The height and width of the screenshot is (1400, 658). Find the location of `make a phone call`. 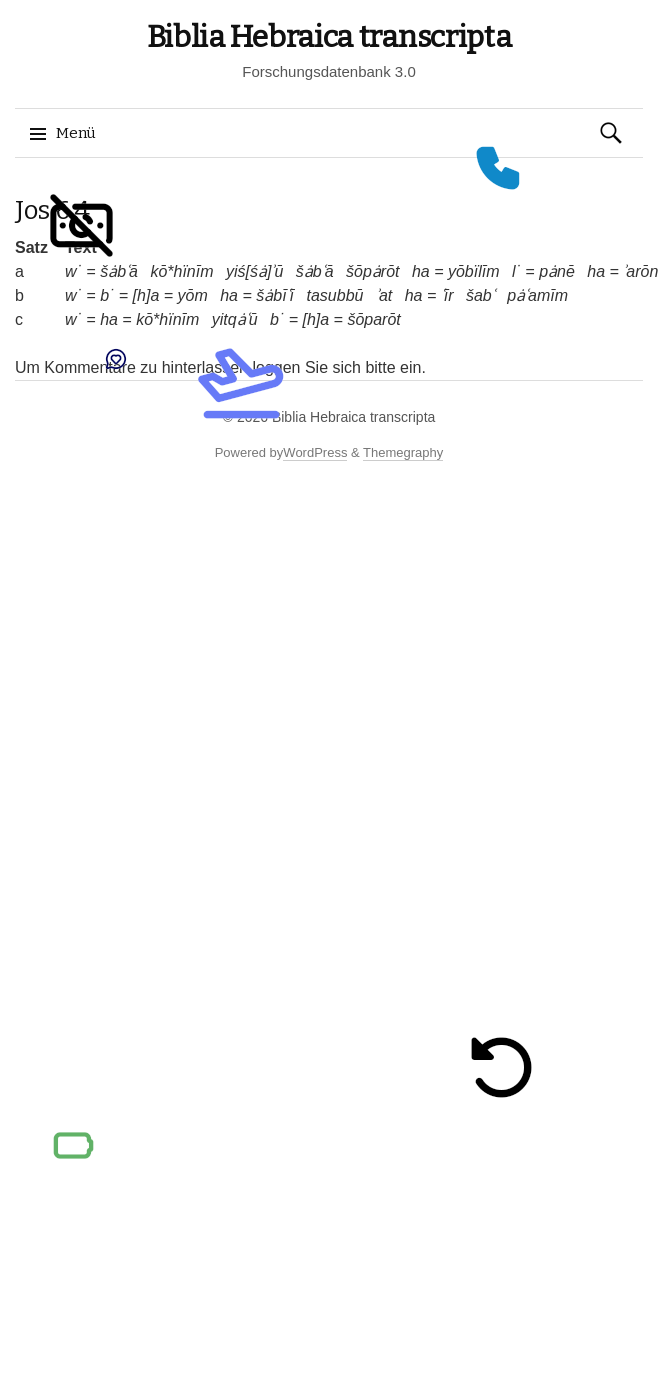

make a phone call is located at coordinates (499, 167).